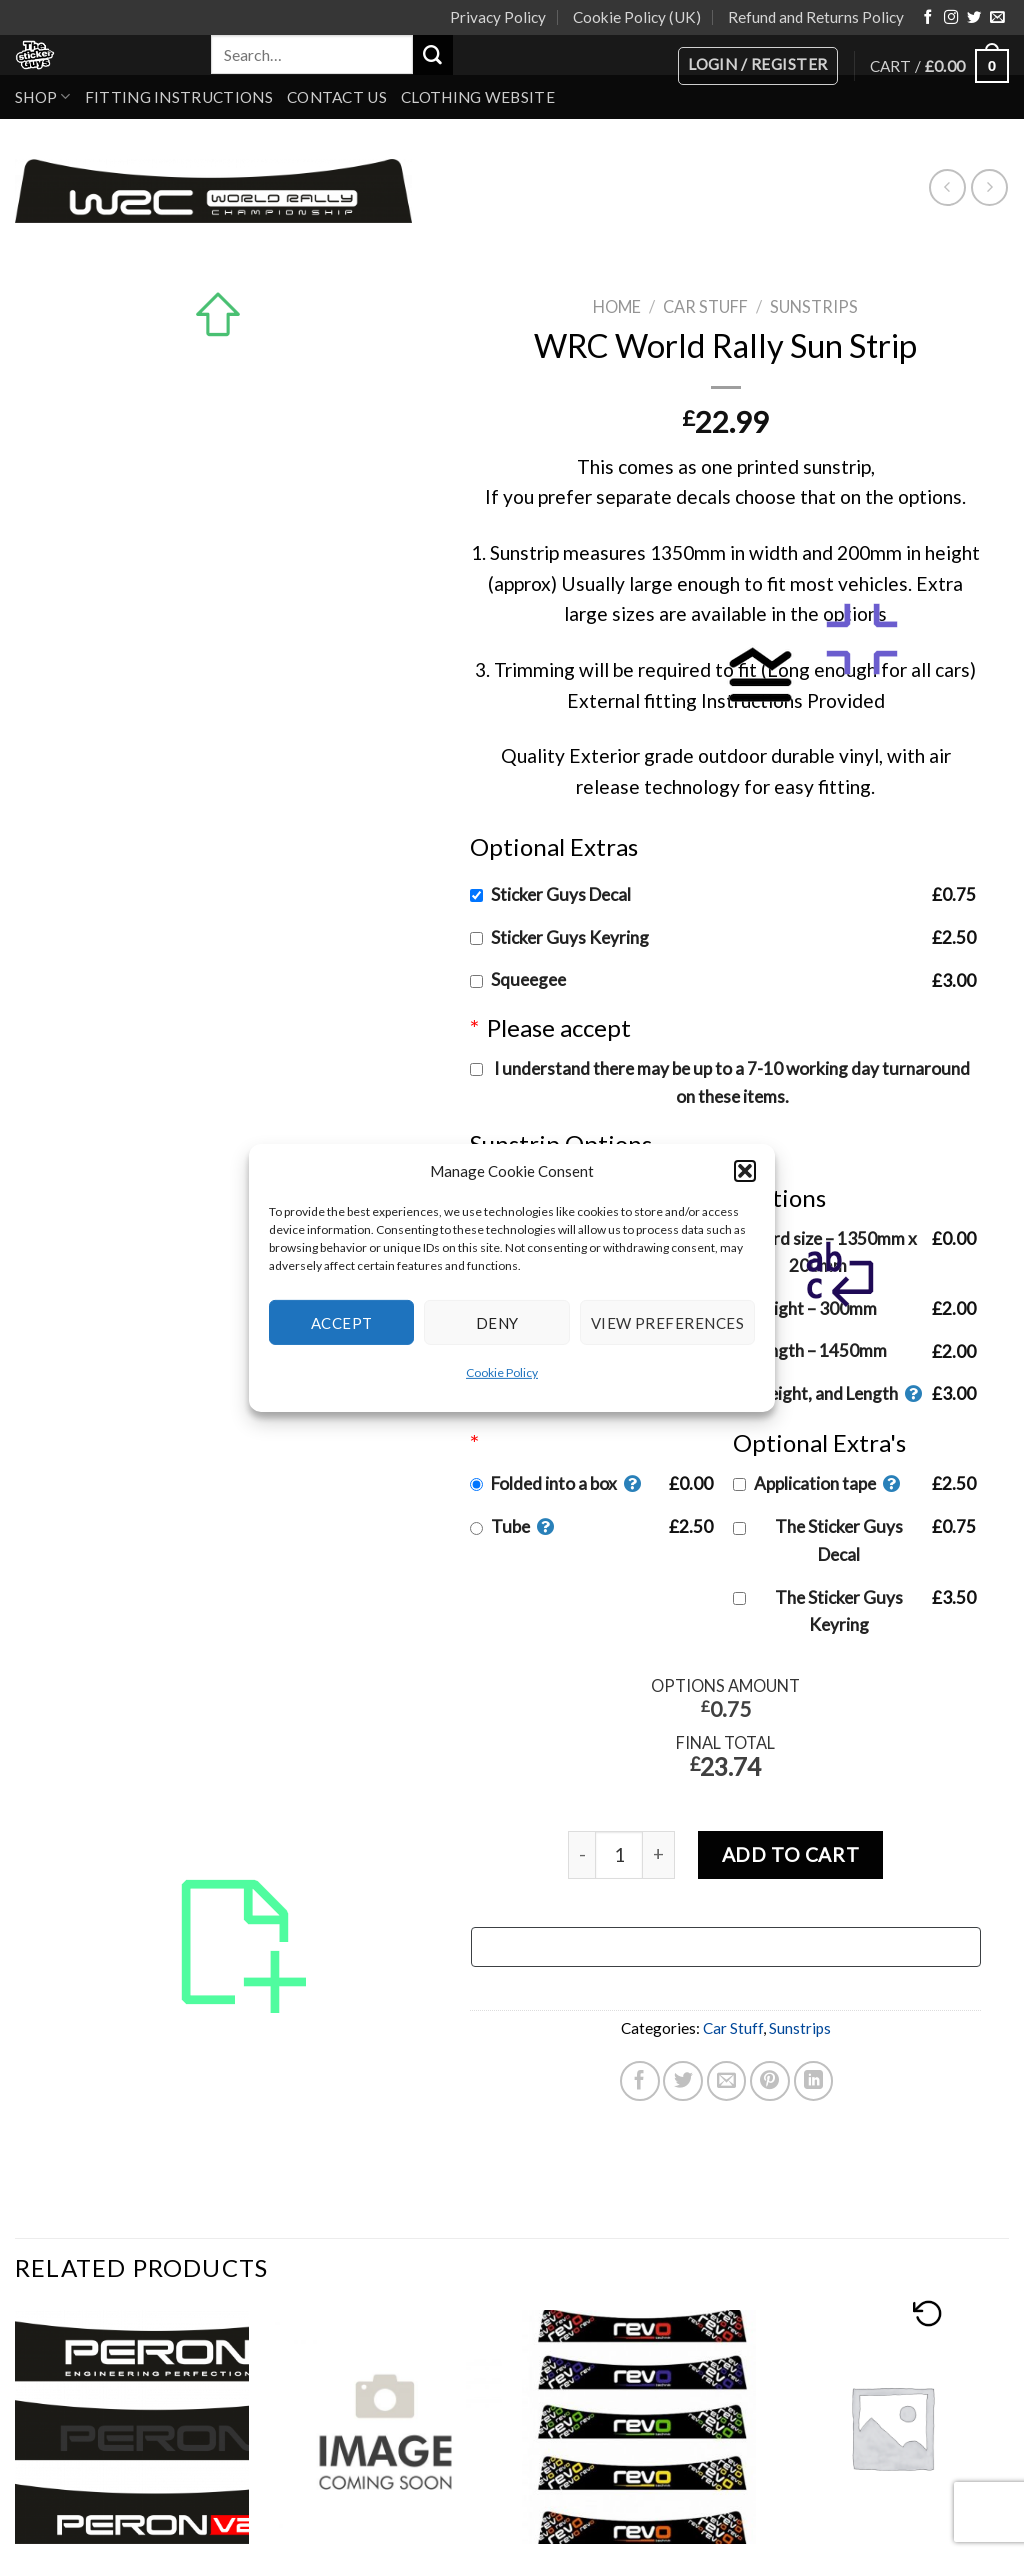 The width and height of the screenshot is (1024, 2556). I want to click on upload a file or content, so click(218, 316).